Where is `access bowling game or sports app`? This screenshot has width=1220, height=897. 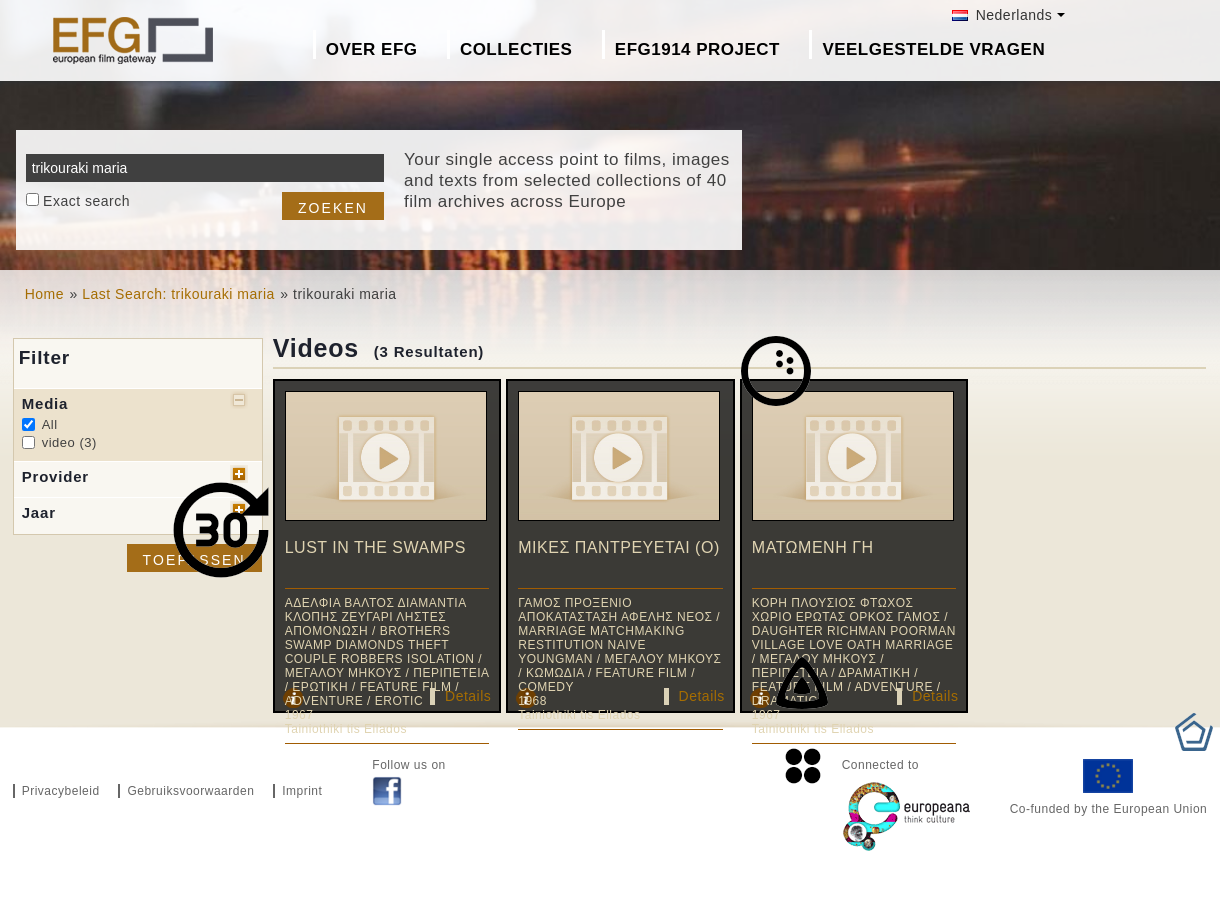
access bowling game or sports app is located at coordinates (776, 371).